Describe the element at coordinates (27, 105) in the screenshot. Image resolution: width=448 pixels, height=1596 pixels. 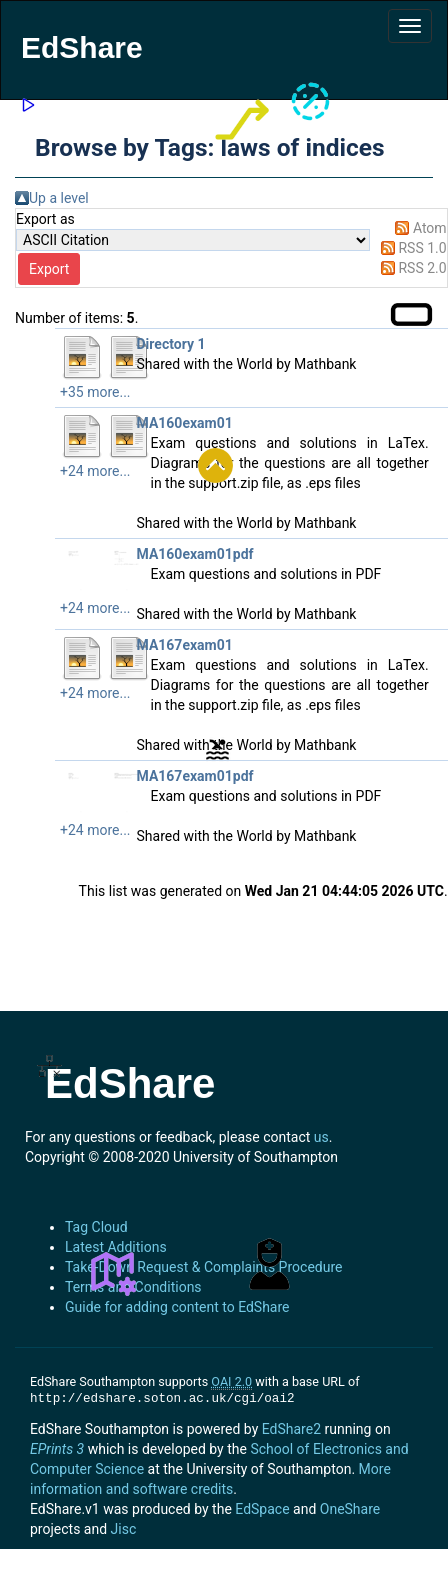
I see `play media or start video` at that location.